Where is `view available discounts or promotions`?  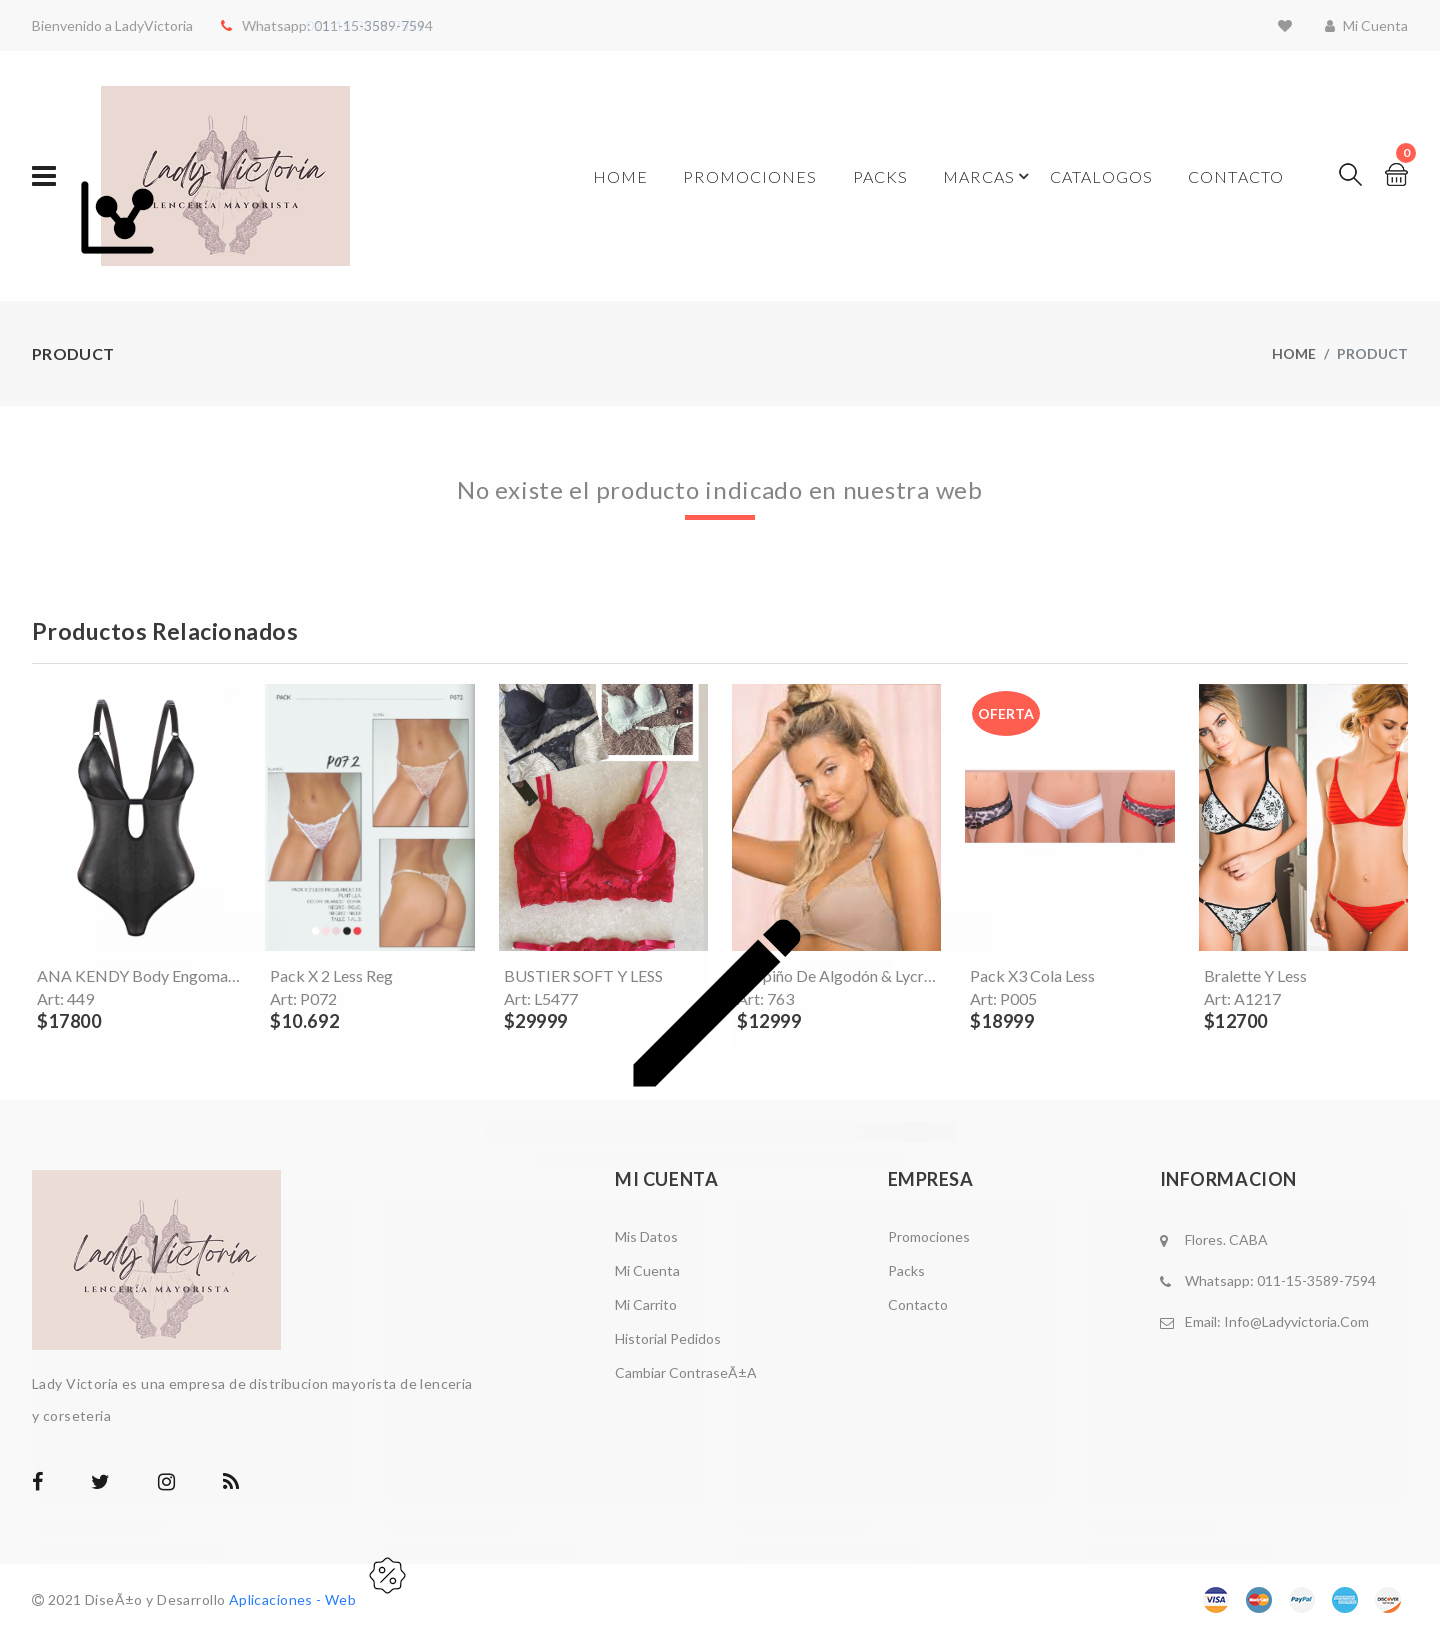
view available discounts or promotions is located at coordinates (387, 1575).